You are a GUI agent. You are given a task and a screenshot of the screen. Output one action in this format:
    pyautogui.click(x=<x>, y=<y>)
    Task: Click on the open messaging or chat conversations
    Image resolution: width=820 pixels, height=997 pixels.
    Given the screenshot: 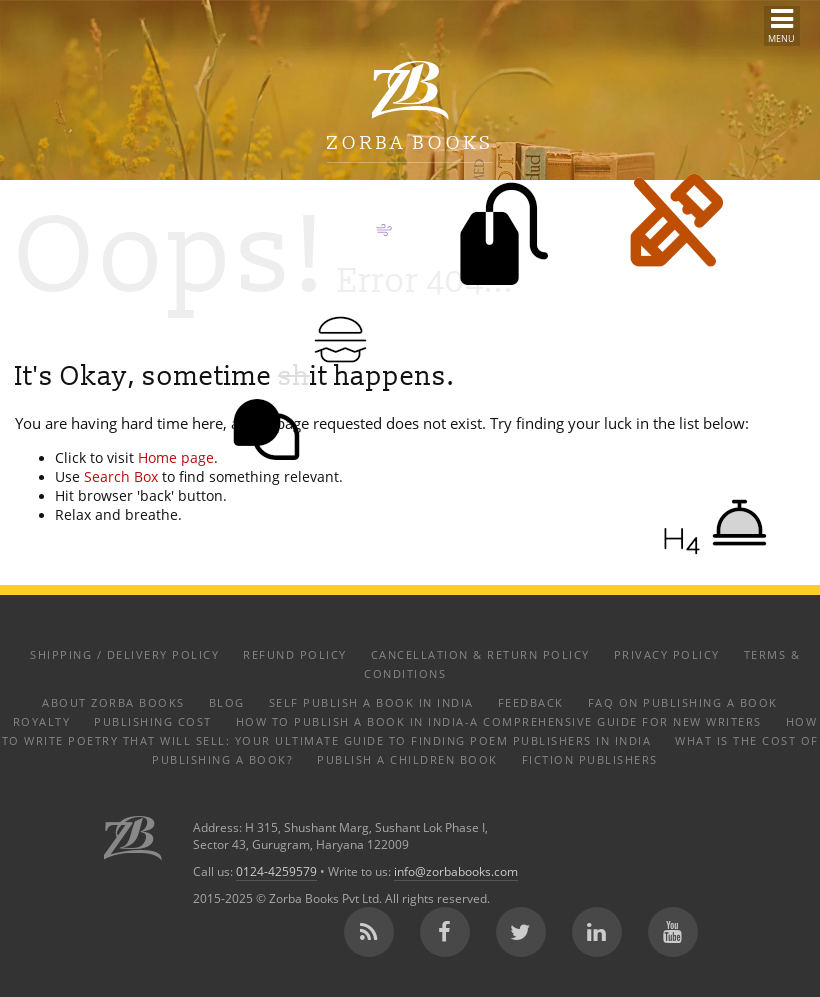 What is the action you would take?
    pyautogui.click(x=266, y=429)
    